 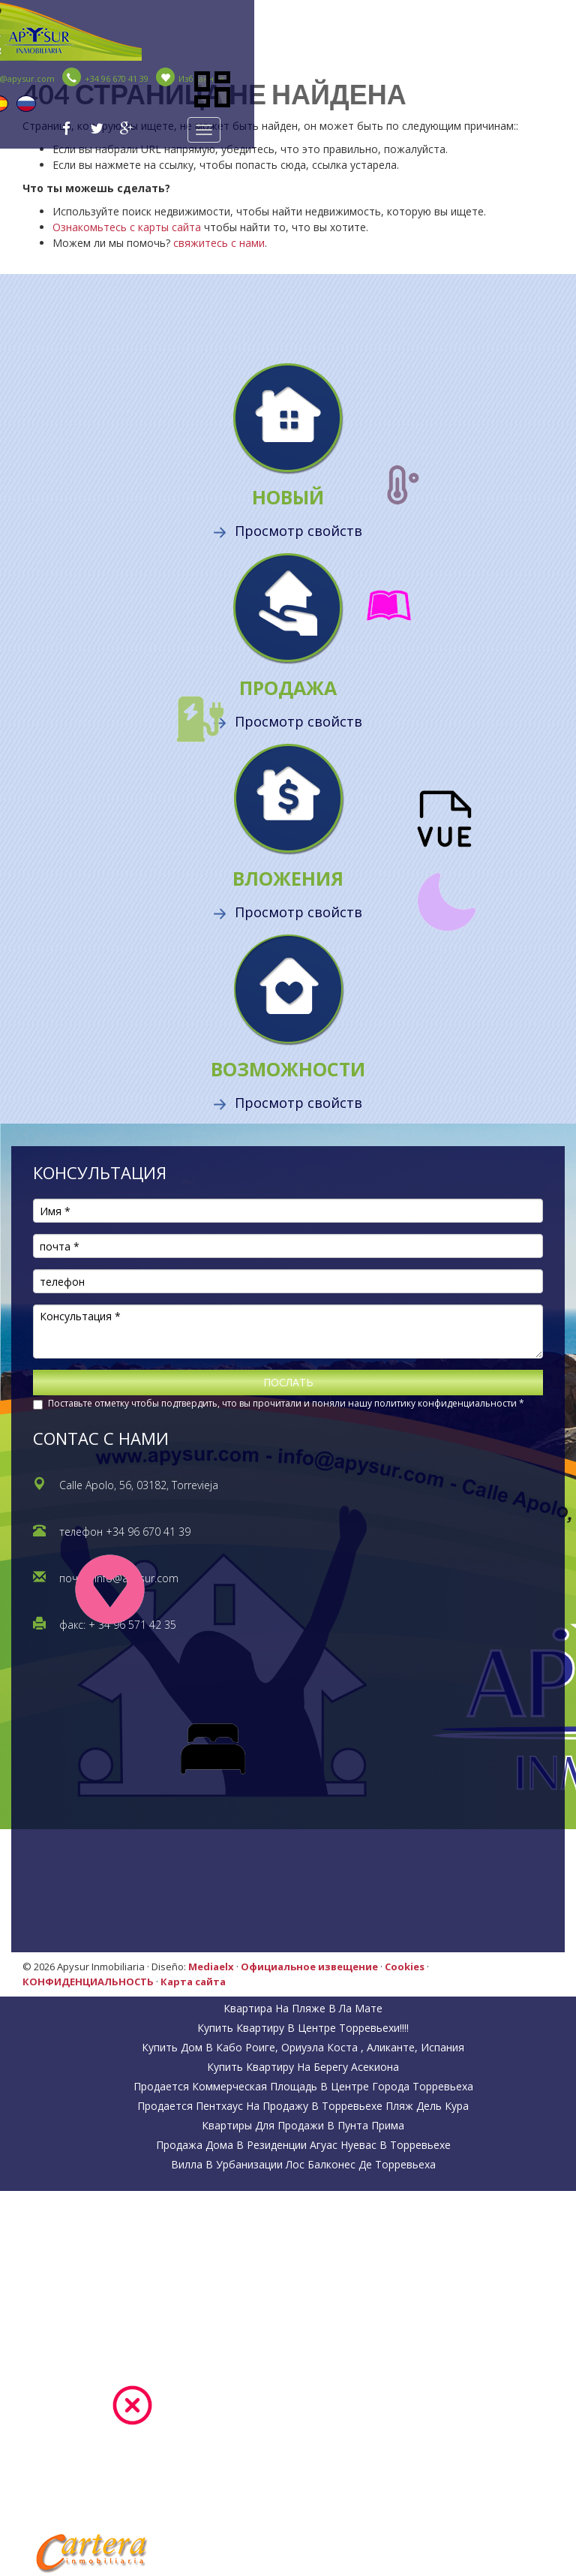 What do you see at coordinates (446, 901) in the screenshot?
I see `switch to dark mode` at bounding box center [446, 901].